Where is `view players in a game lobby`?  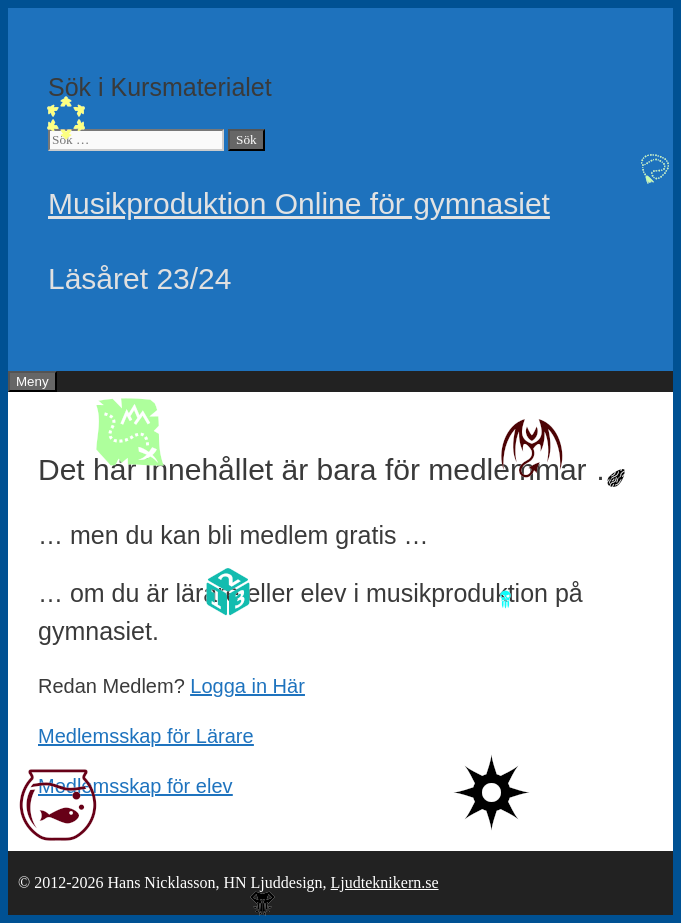 view players in a game lobby is located at coordinates (66, 118).